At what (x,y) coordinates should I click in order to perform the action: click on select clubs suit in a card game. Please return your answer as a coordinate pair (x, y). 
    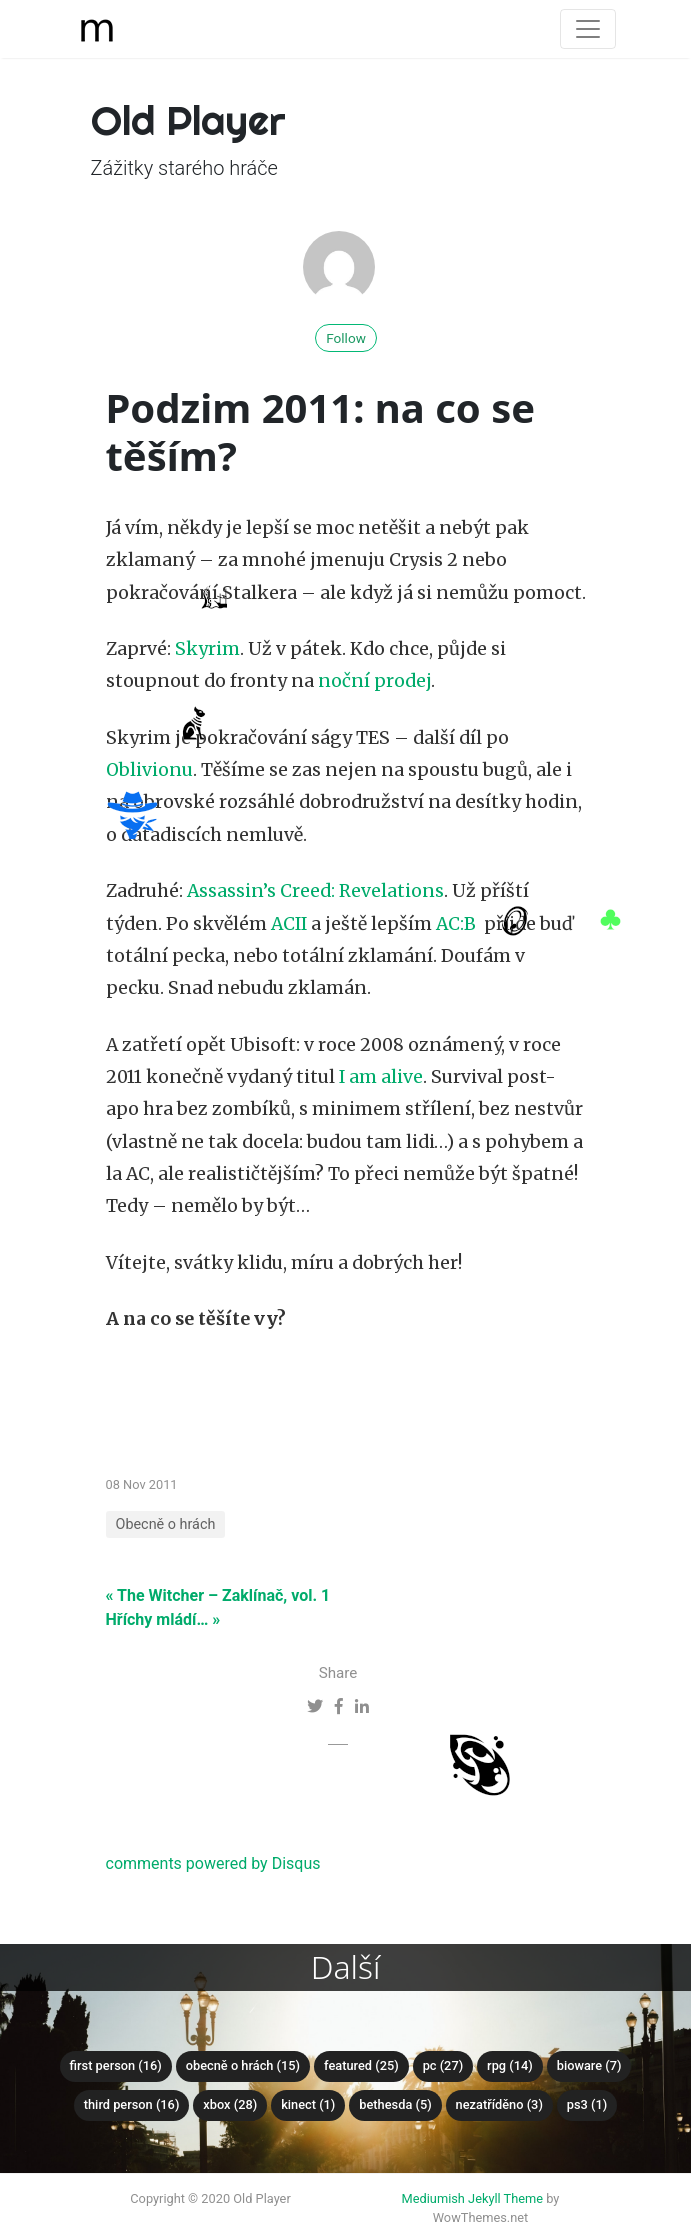
    Looking at the image, I should click on (610, 919).